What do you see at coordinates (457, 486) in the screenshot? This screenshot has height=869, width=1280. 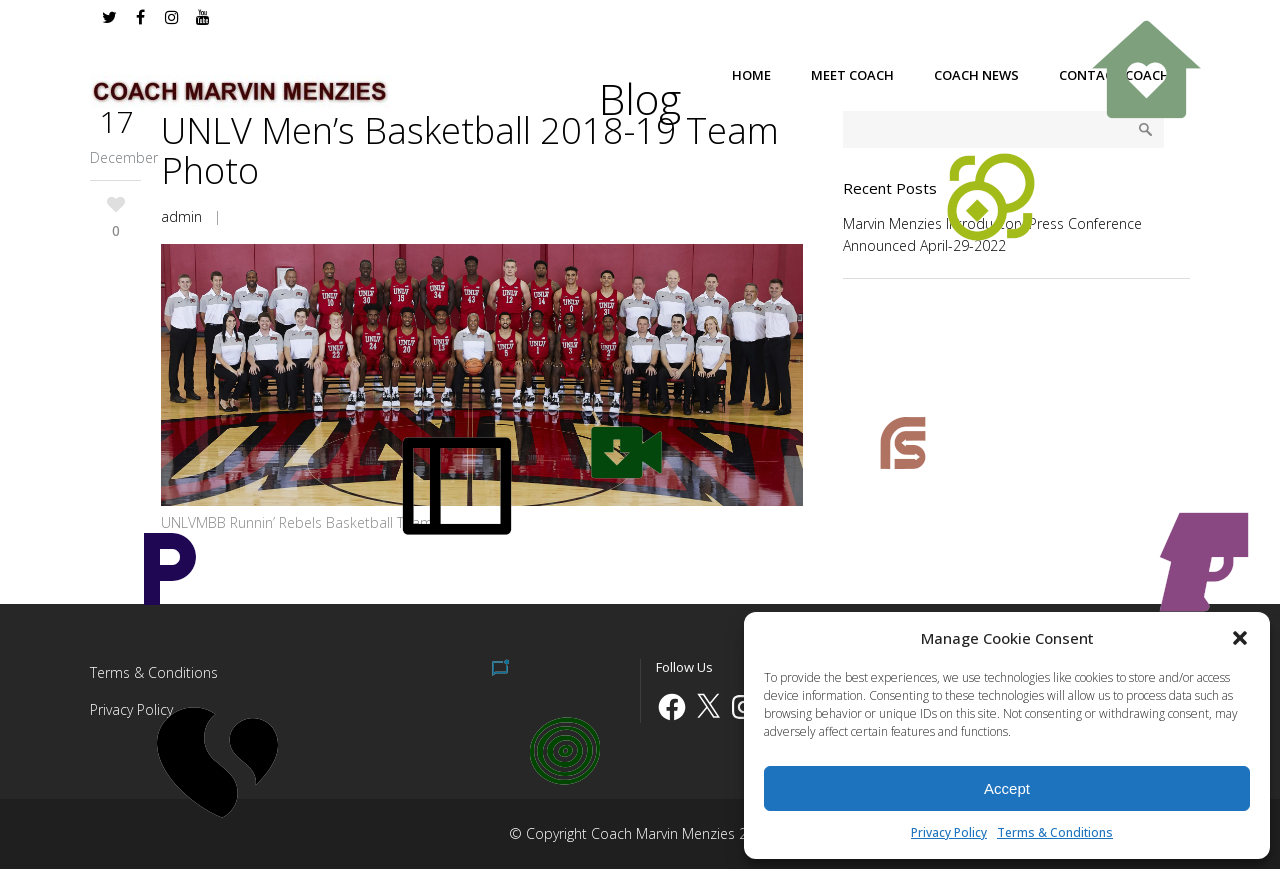 I see `switch to left sidebar layout` at bounding box center [457, 486].